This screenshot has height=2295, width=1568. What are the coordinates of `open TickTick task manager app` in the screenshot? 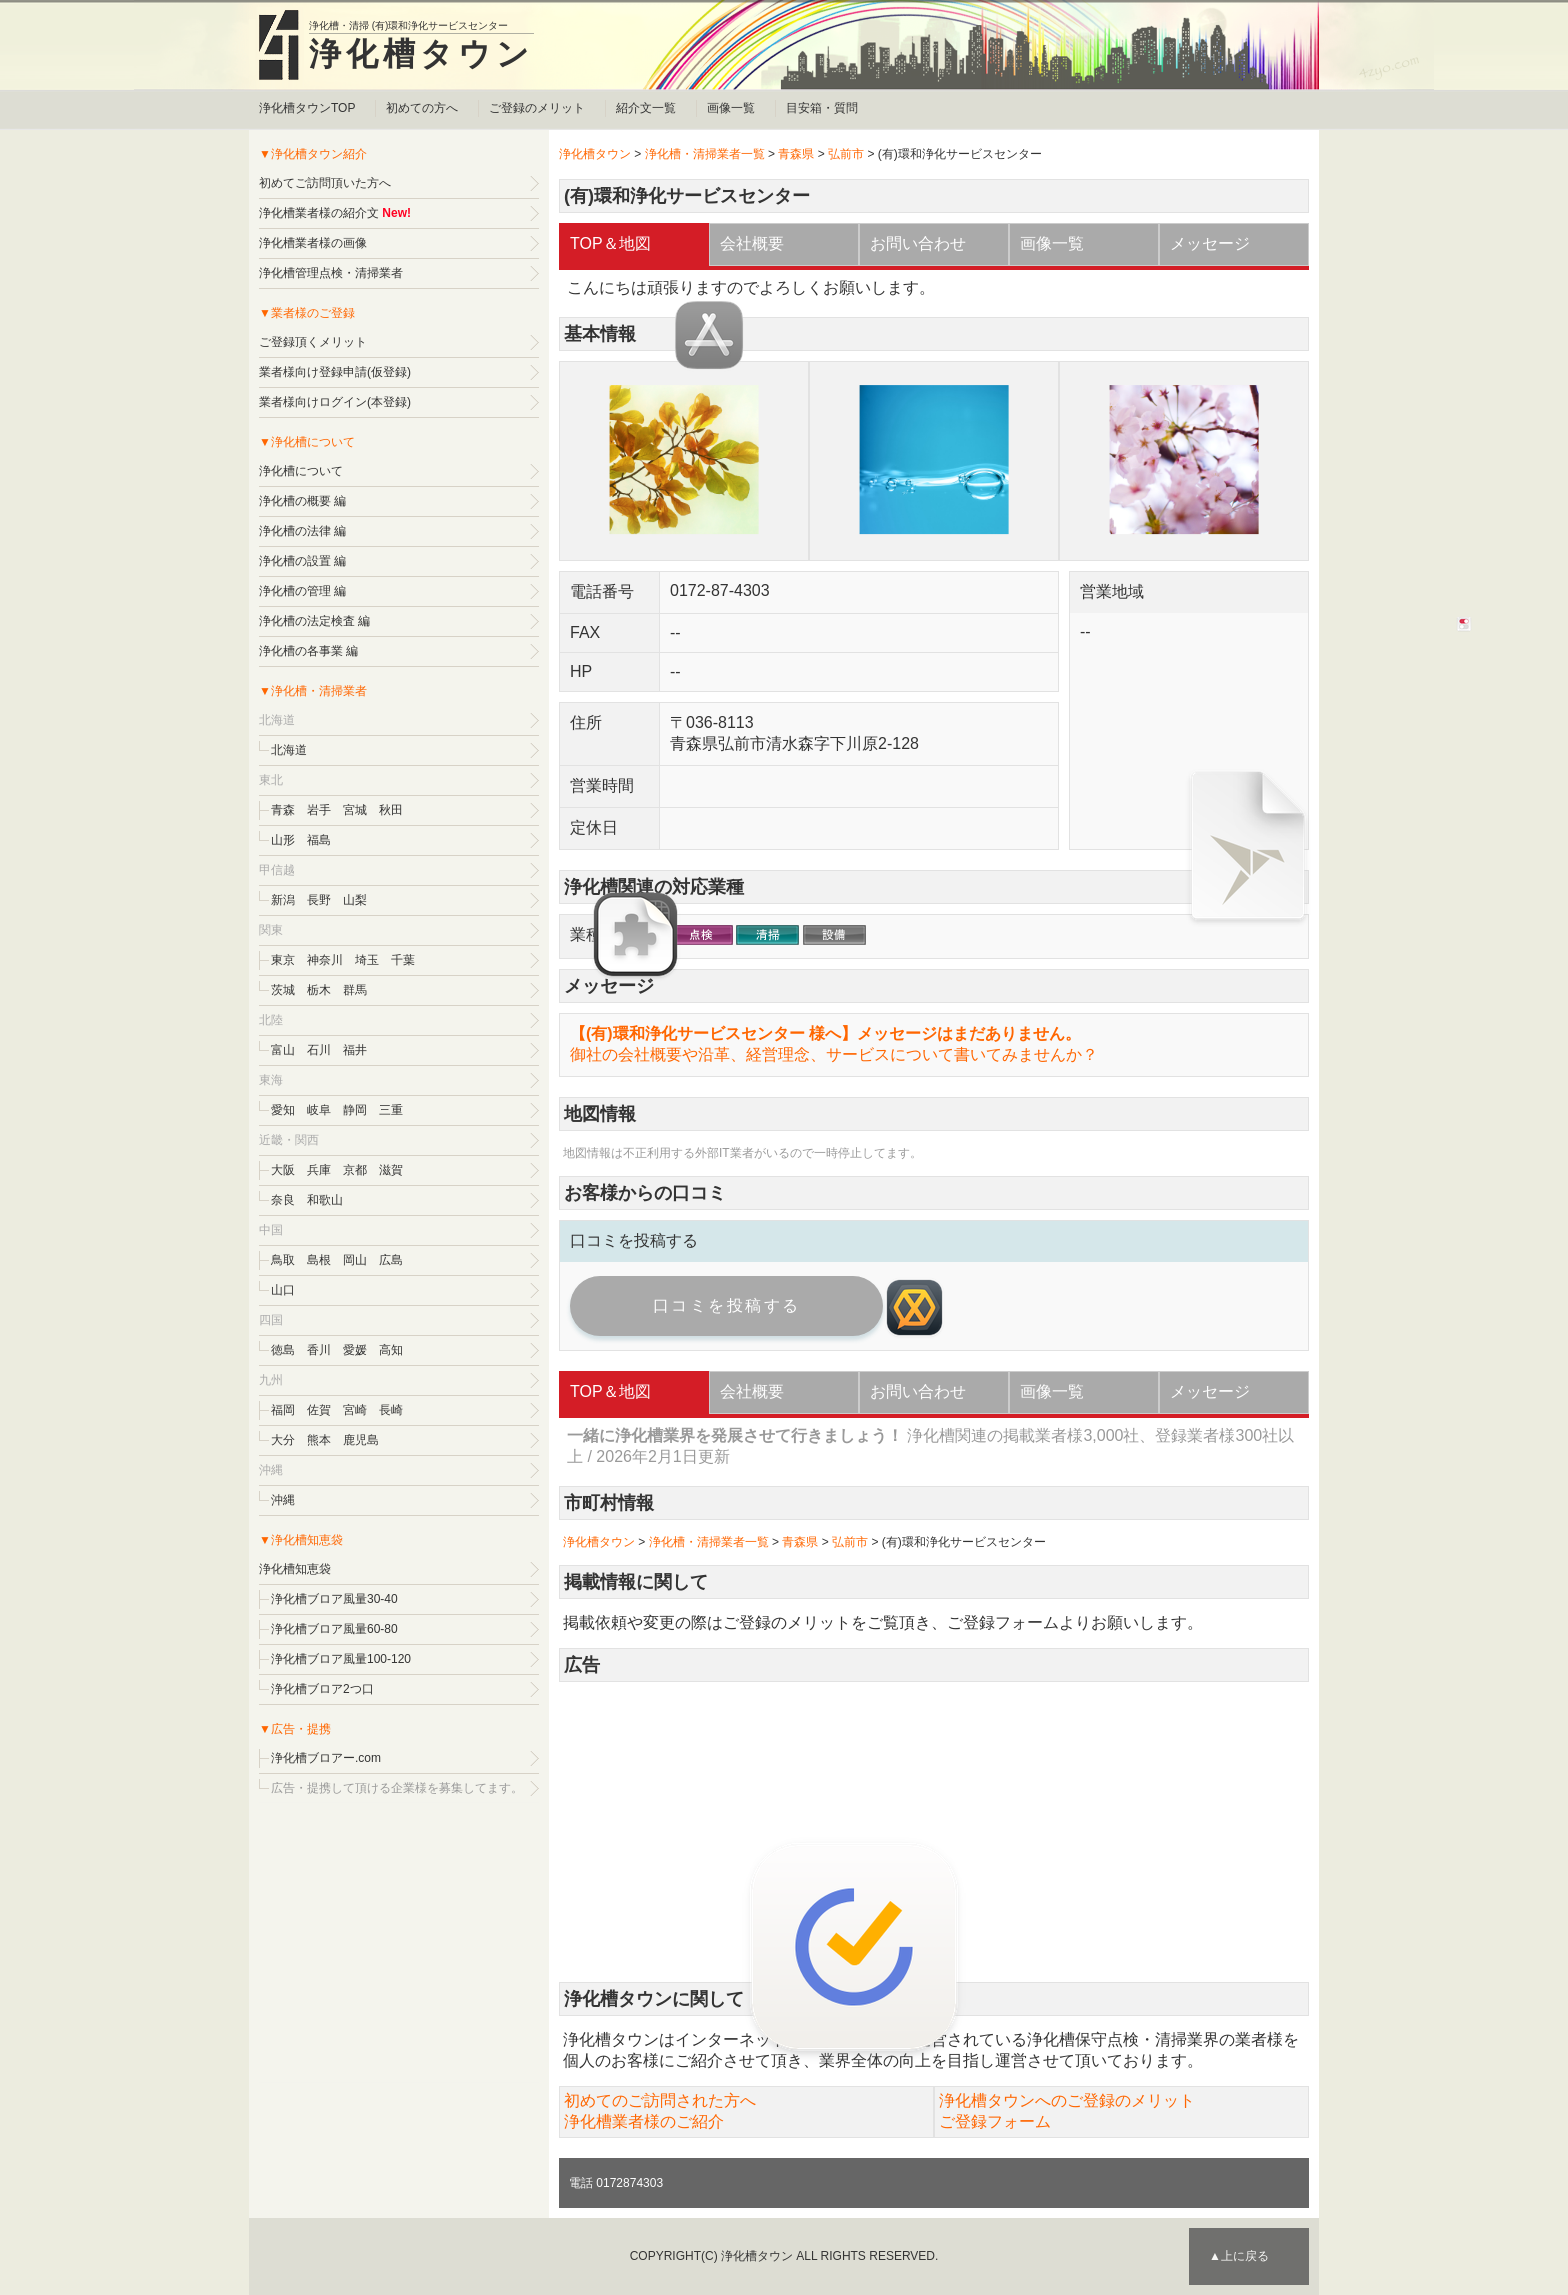 It's located at (854, 1947).